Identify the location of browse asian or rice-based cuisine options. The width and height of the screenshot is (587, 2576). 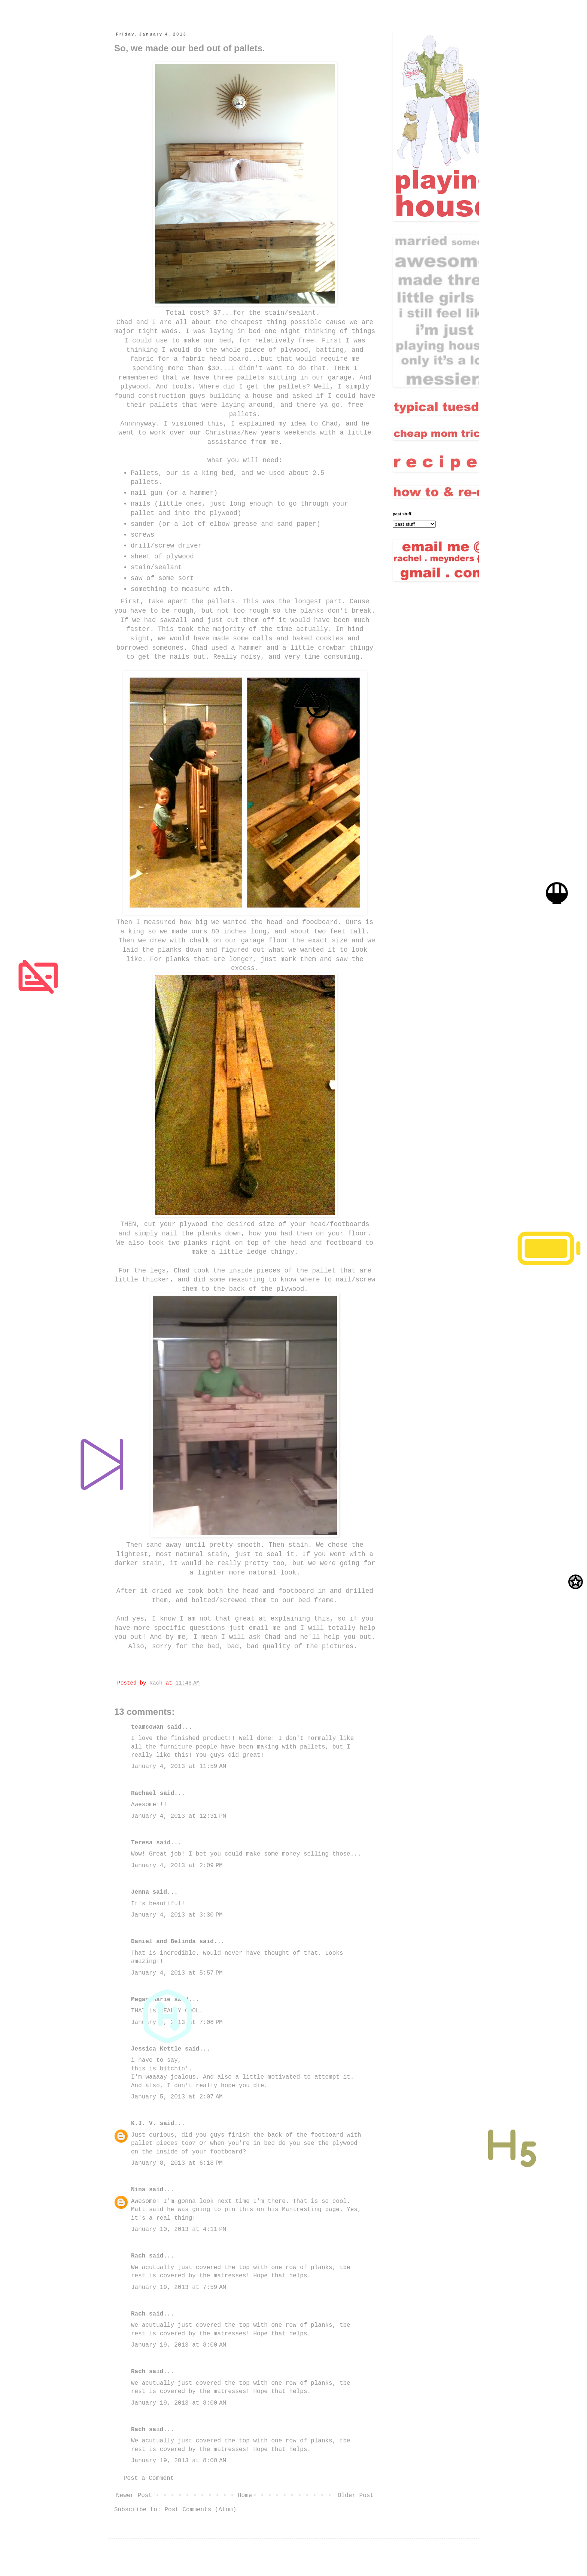
(557, 893).